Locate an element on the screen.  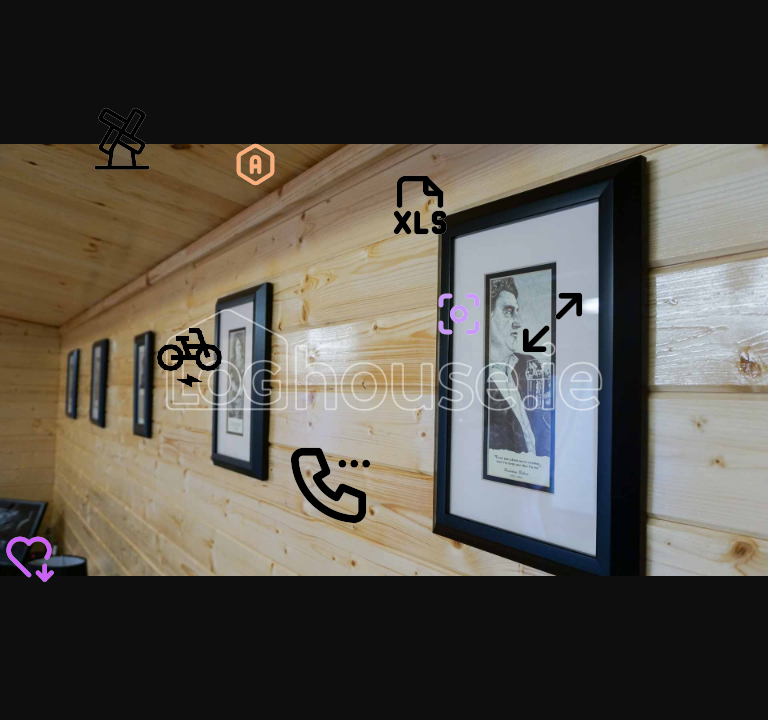
expand content to full screen is located at coordinates (552, 322).